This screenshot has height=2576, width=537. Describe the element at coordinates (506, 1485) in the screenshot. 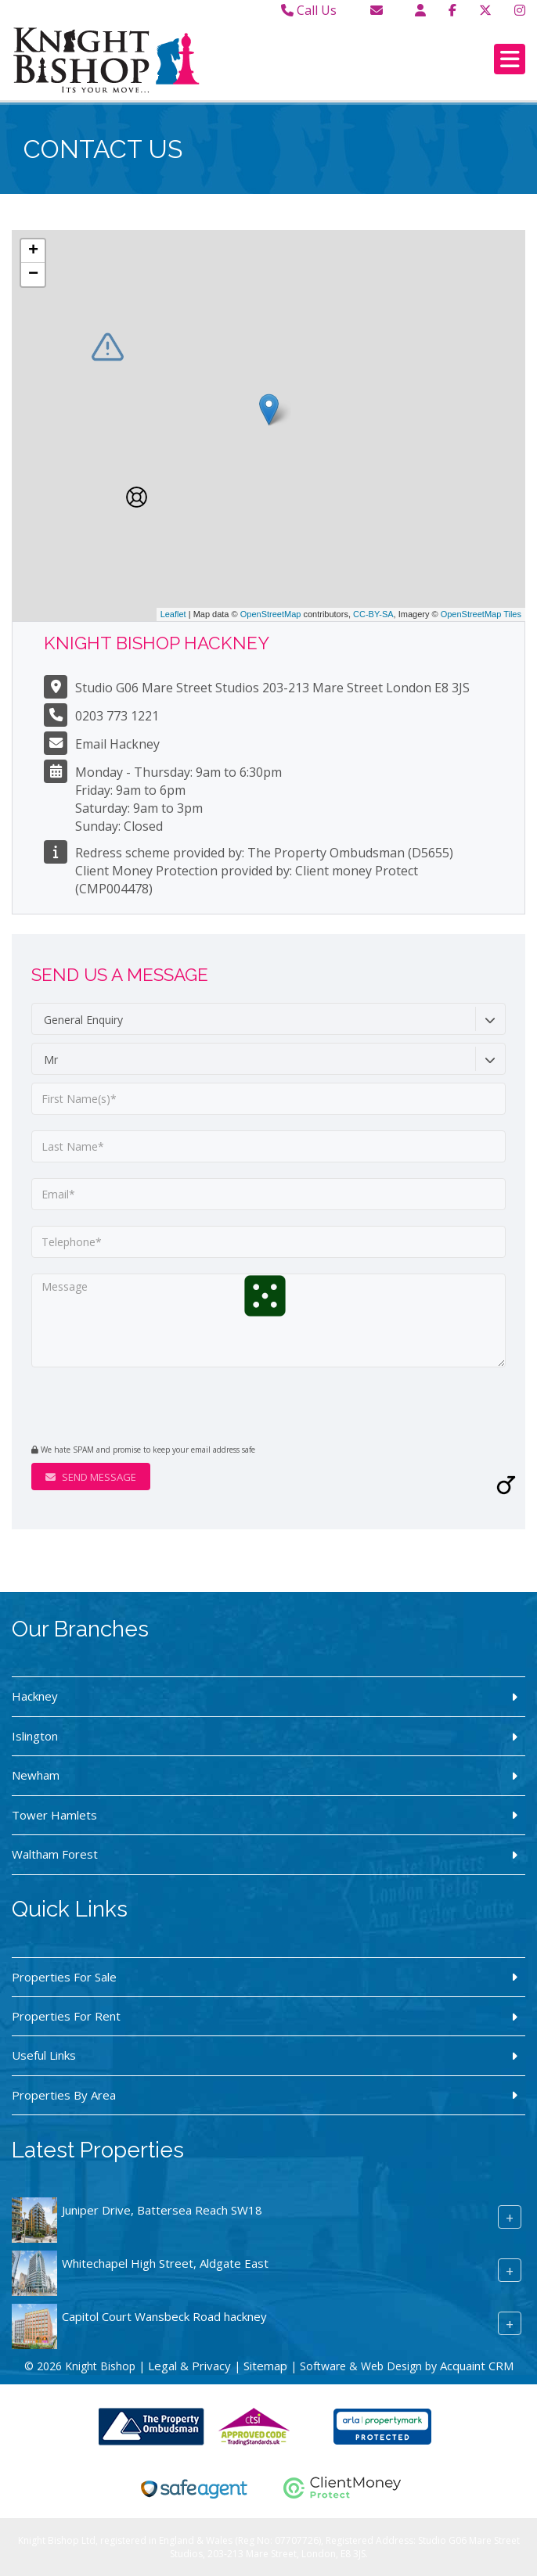

I see `select demiboy gender identity` at that location.